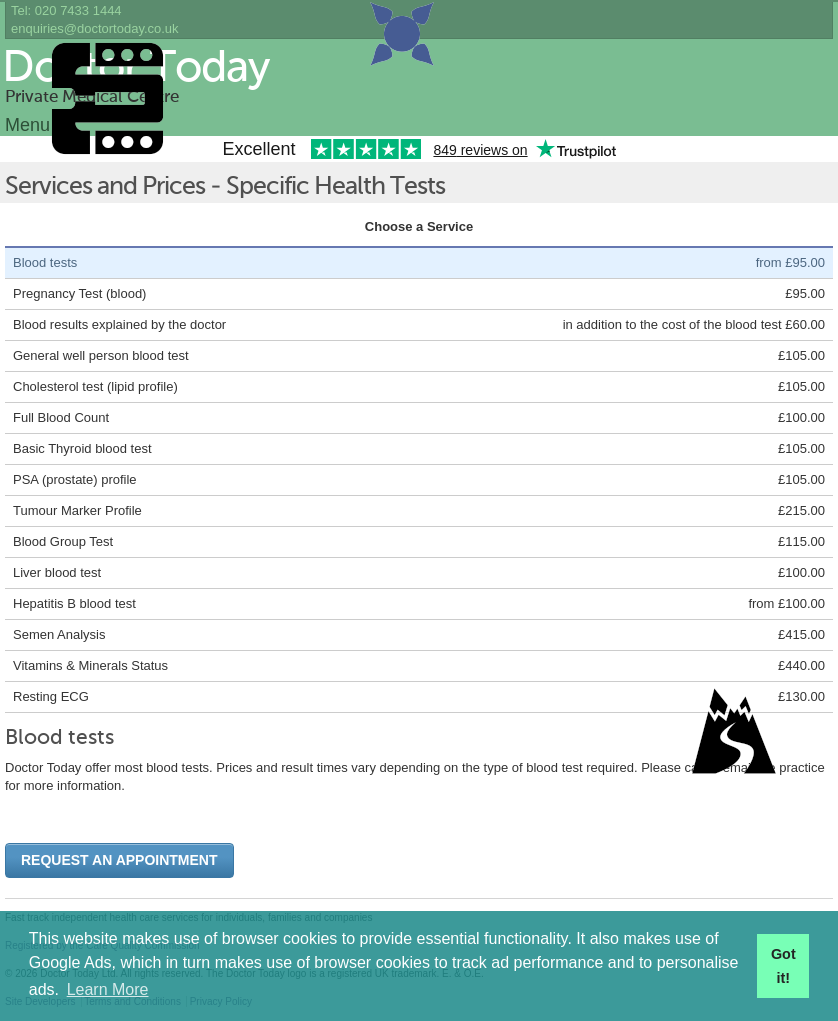 Image resolution: width=838 pixels, height=1021 pixels. What do you see at coordinates (734, 731) in the screenshot?
I see `explore mountain trails or scenic routes` at bounding box center [734, 731].